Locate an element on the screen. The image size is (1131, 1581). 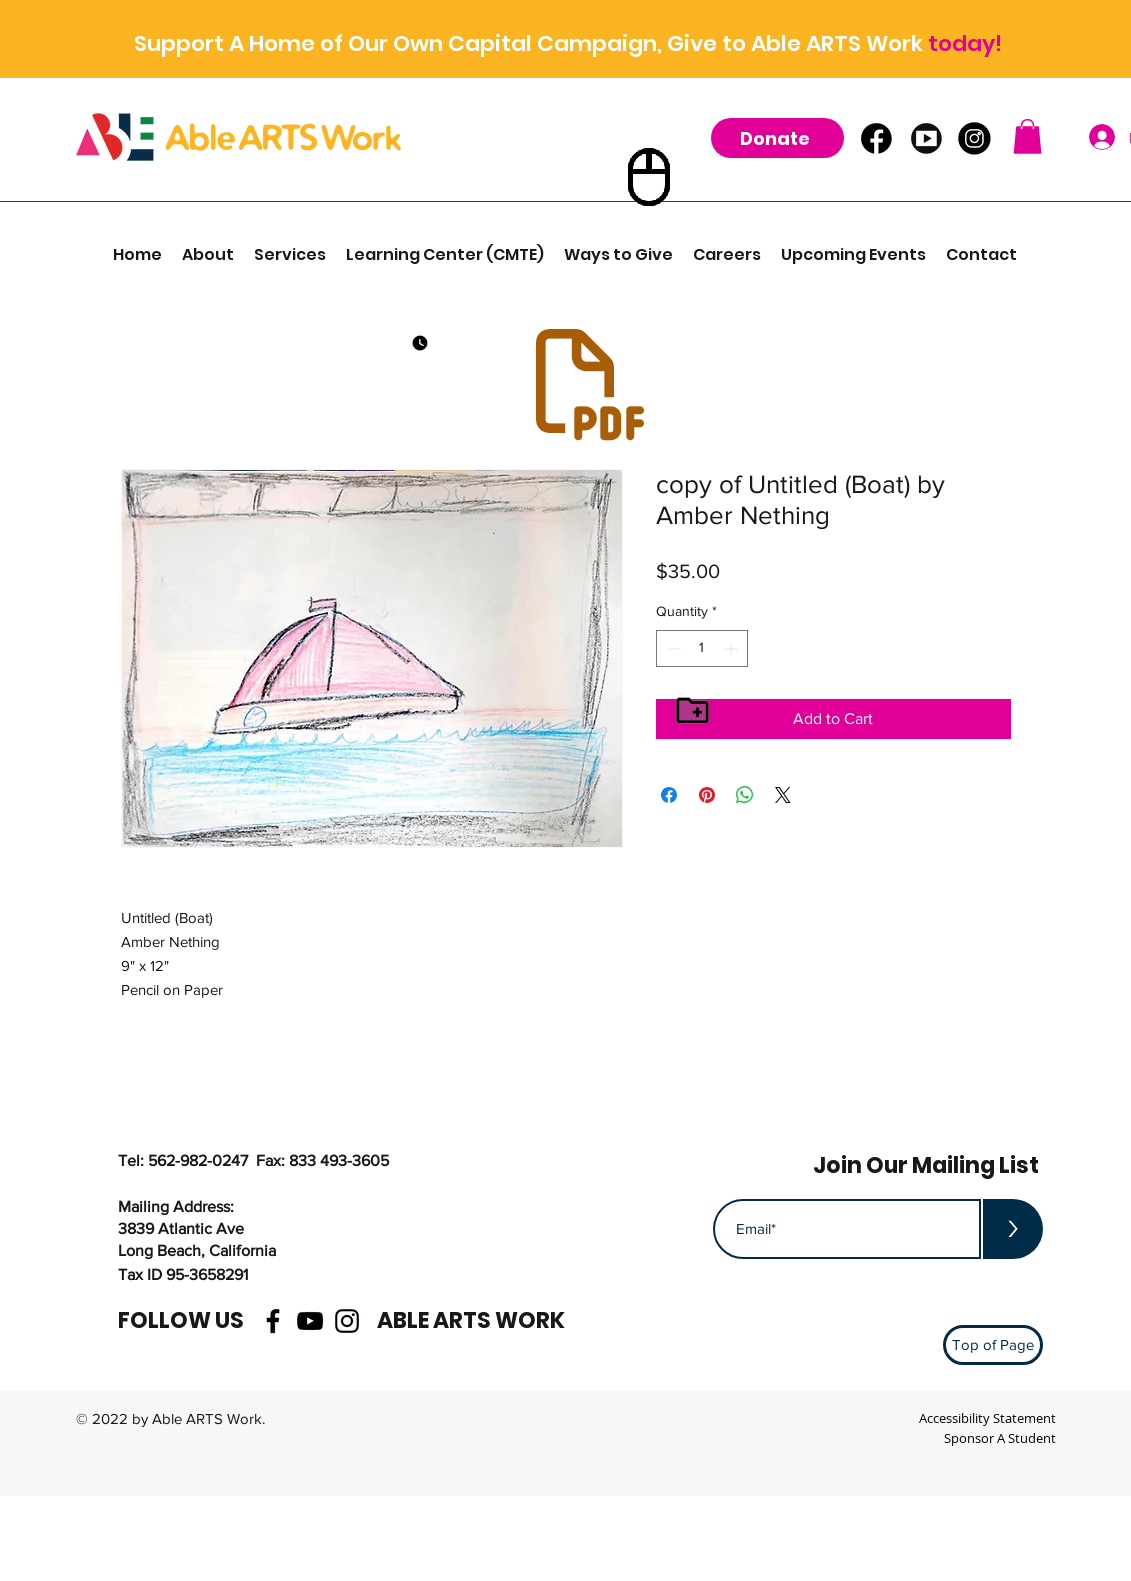
mouse input device settings is located at coordinates (649, 177).